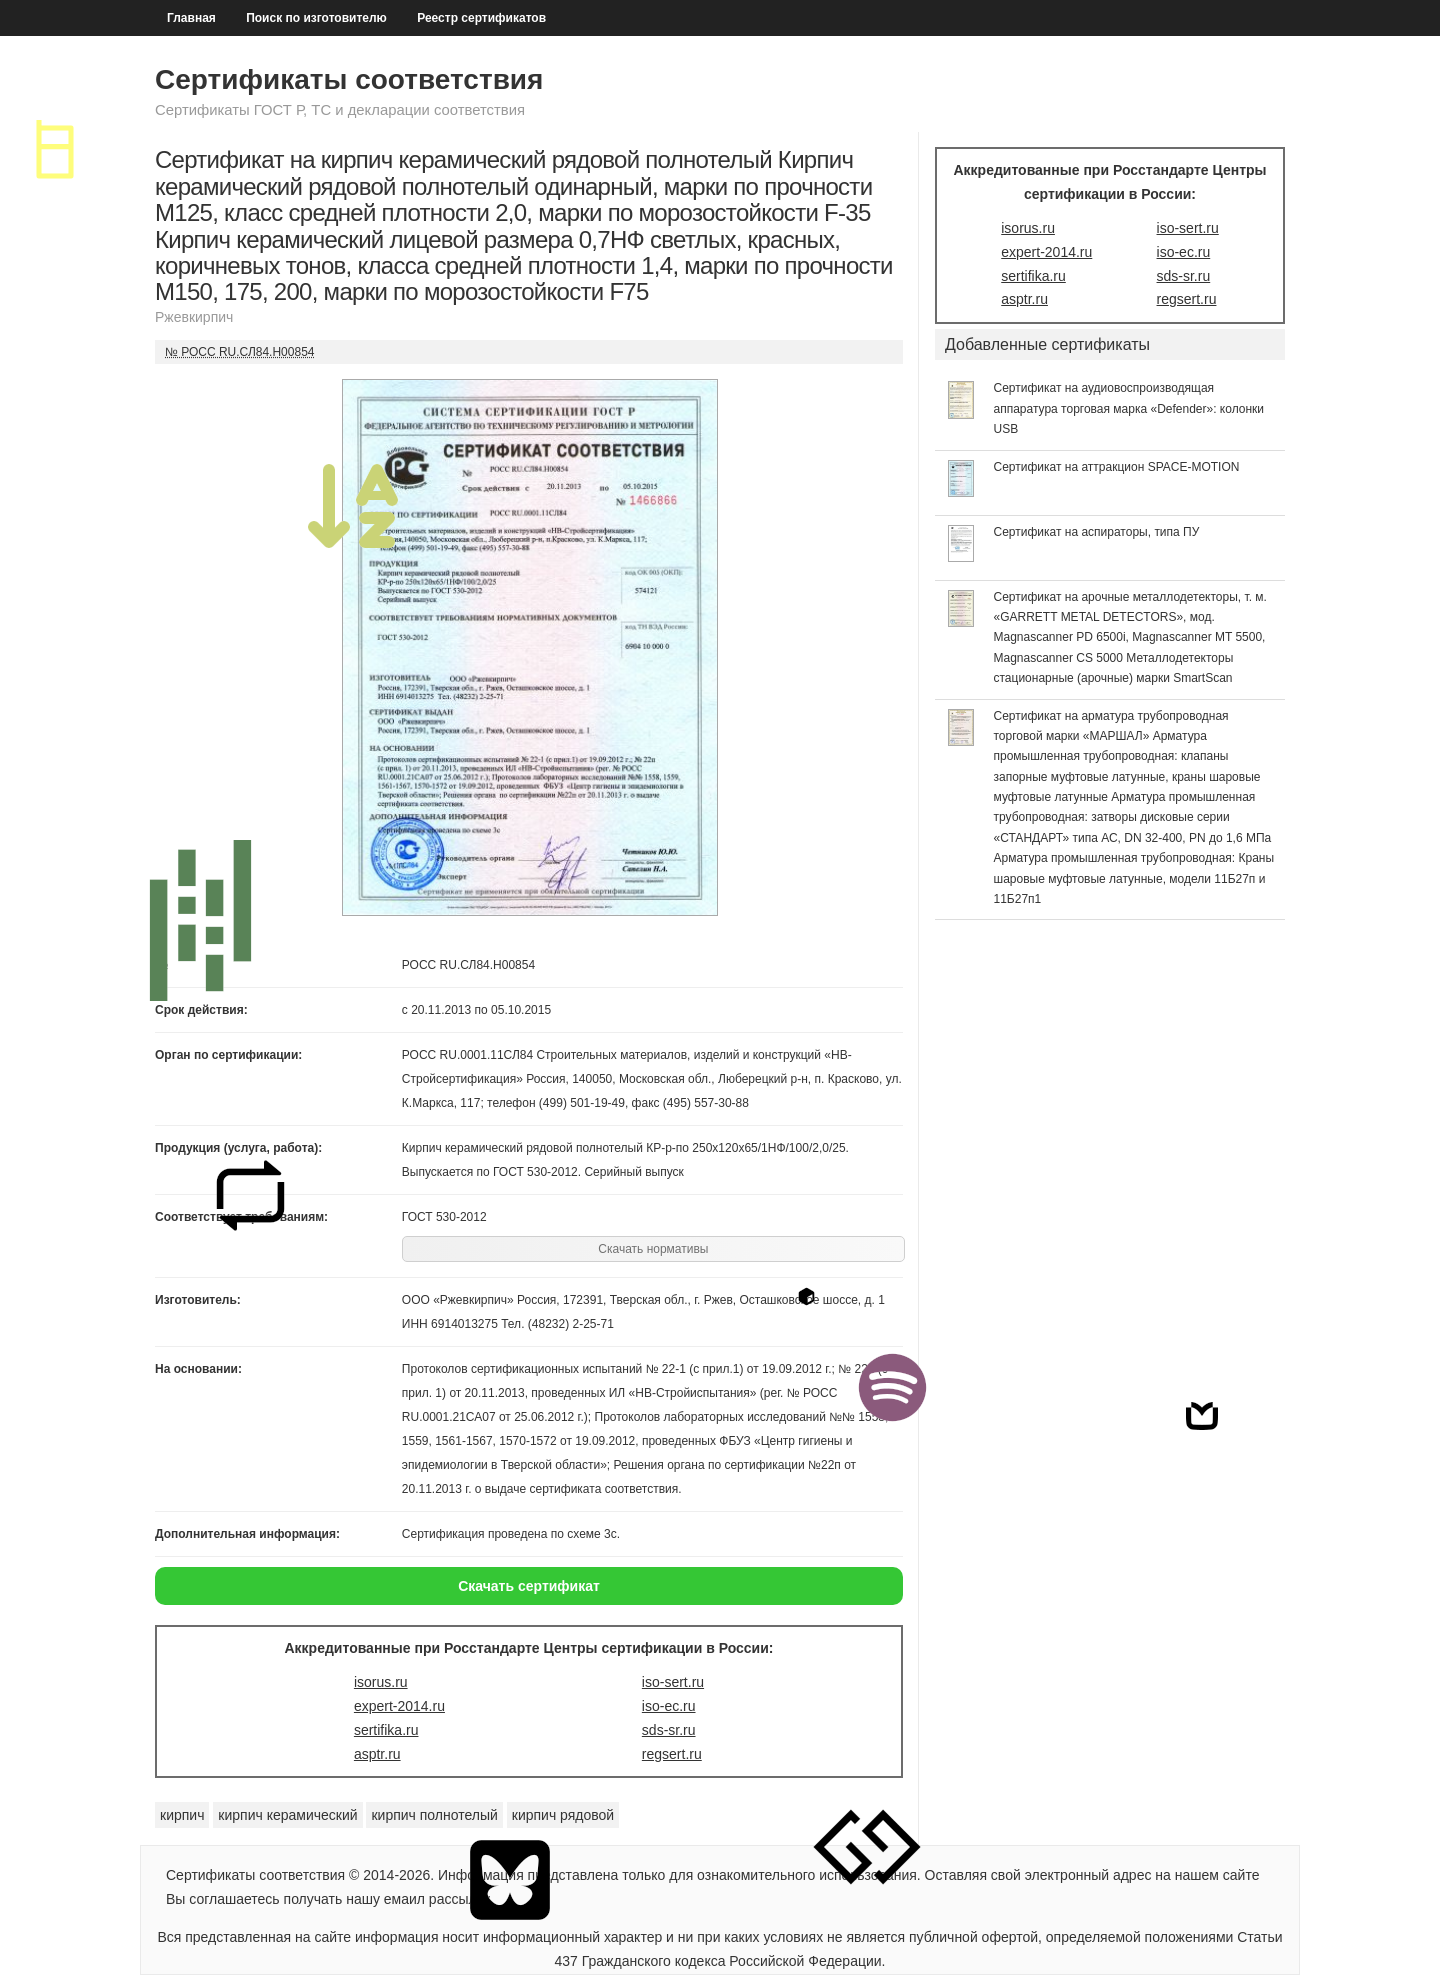 This screenshot has width=1440, height=1985. Describe the element at coordinates (892, 1387) in the screenshot. I see `open spotify` at that location.